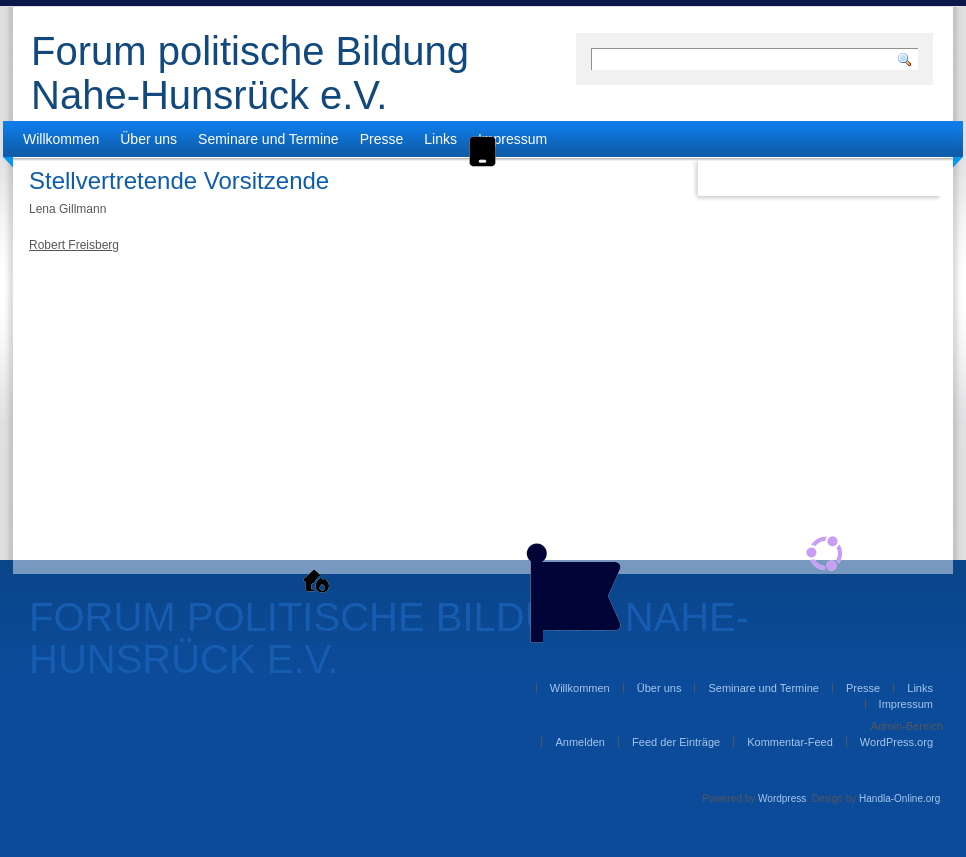 This screenshot has width=966, height=857. Describe the element at coordinates (482, 151) in the screenshot. I see `indicates an android tablet device` at that location.